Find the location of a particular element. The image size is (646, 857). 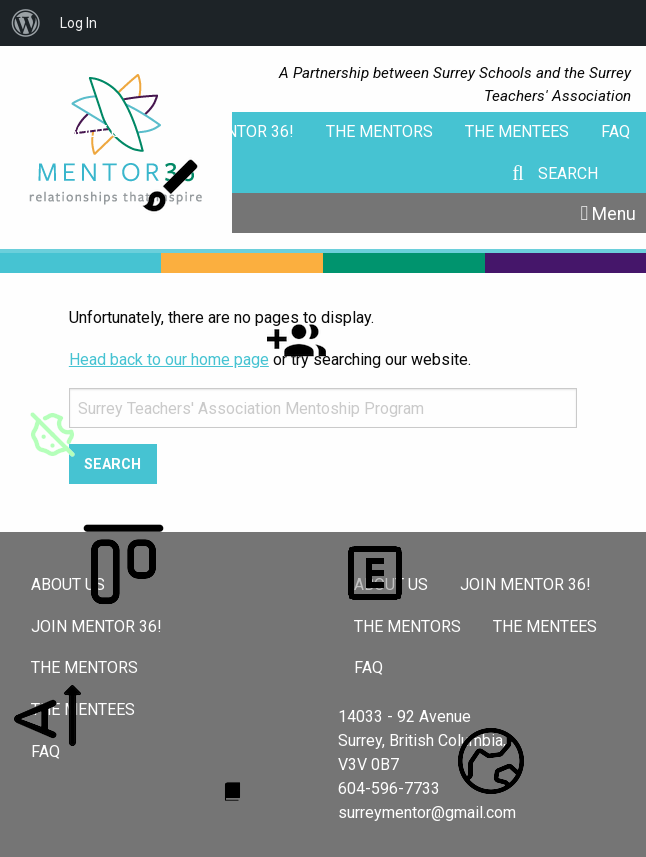

add a new member to a group is located at coordinates (296, 341).